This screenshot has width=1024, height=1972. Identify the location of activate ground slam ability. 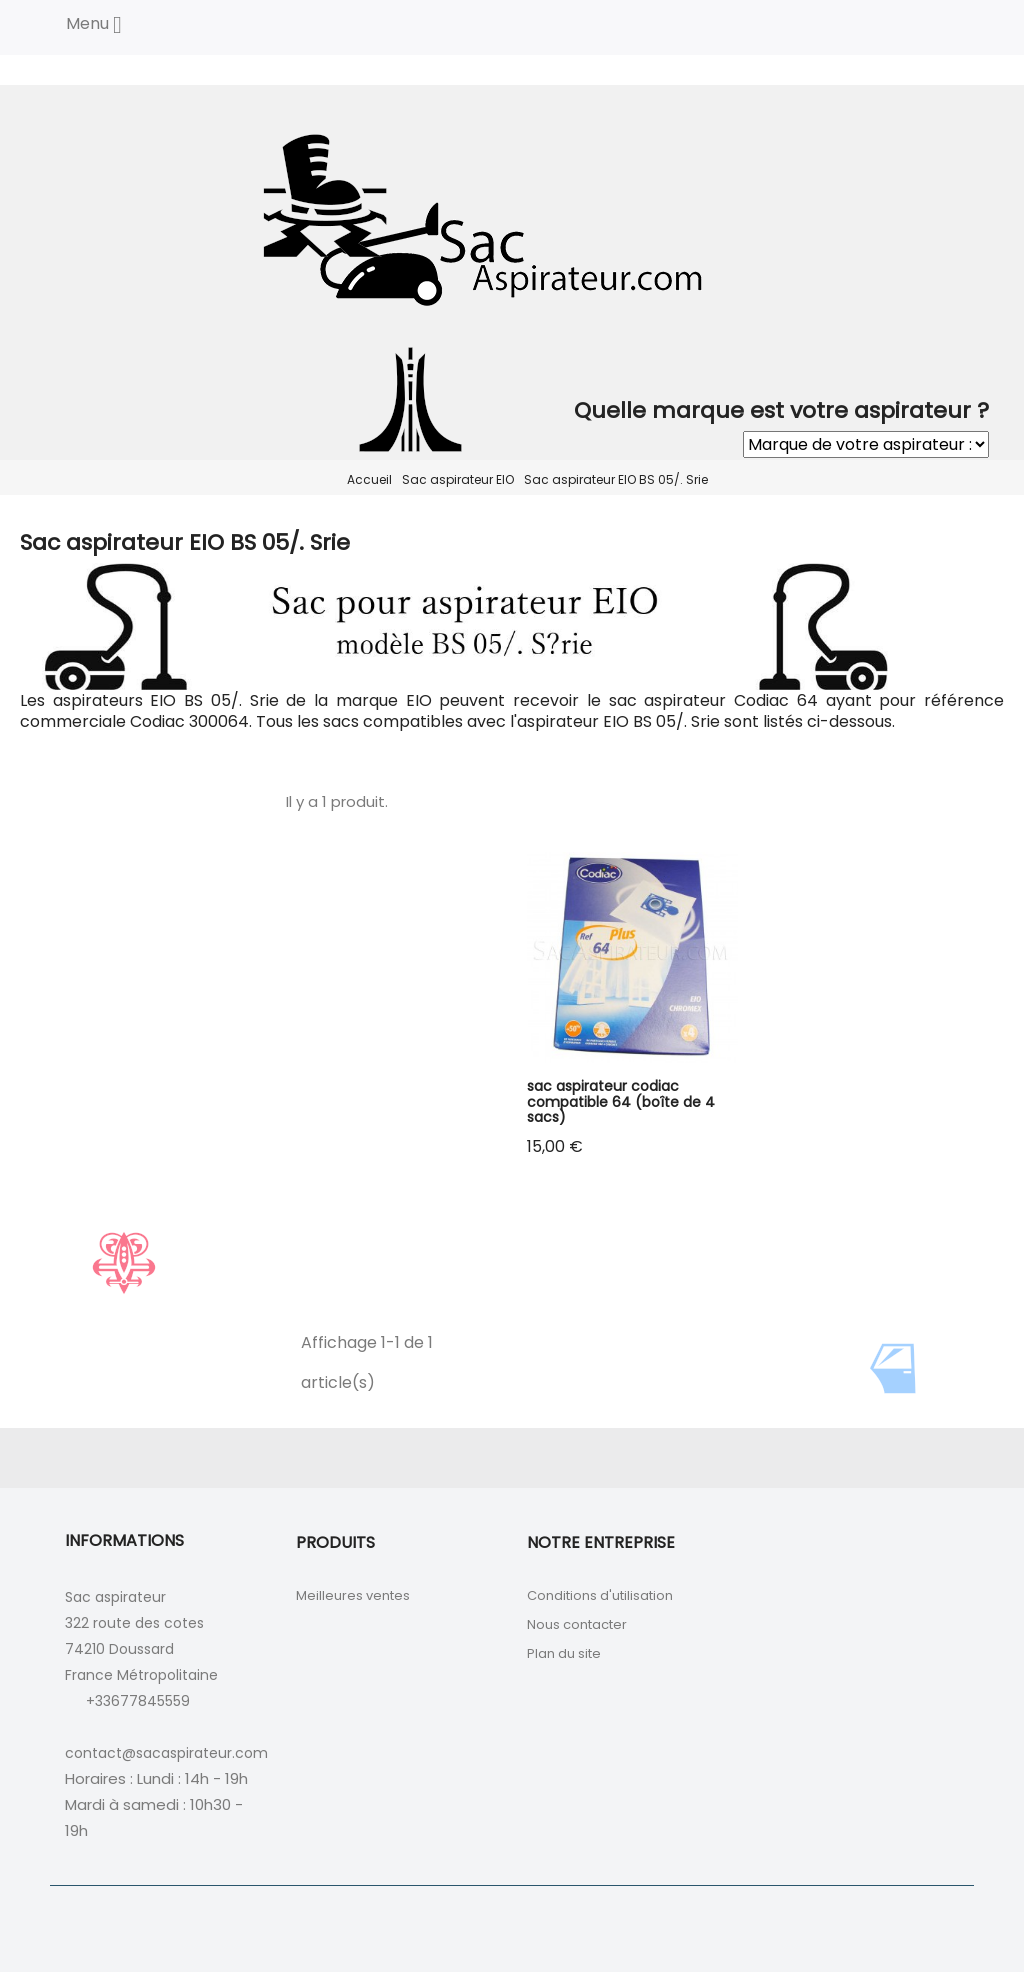
(325, 195).